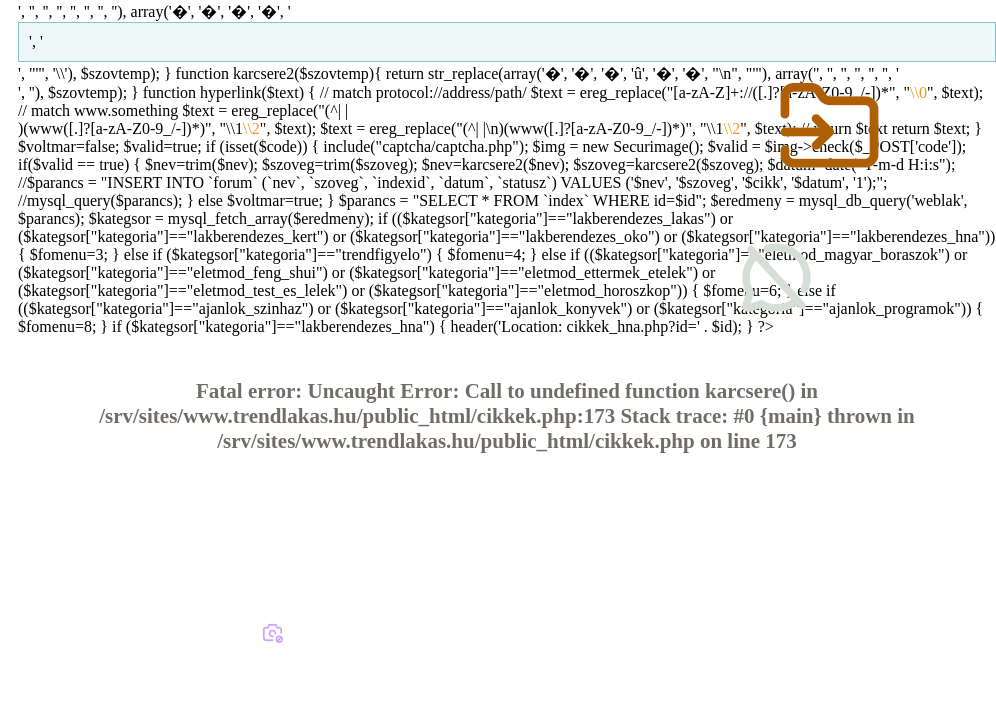  What do you see at coordinates (829, 127) in the screenshot?
I see `import files into folder` at bounding box center [829, 127].